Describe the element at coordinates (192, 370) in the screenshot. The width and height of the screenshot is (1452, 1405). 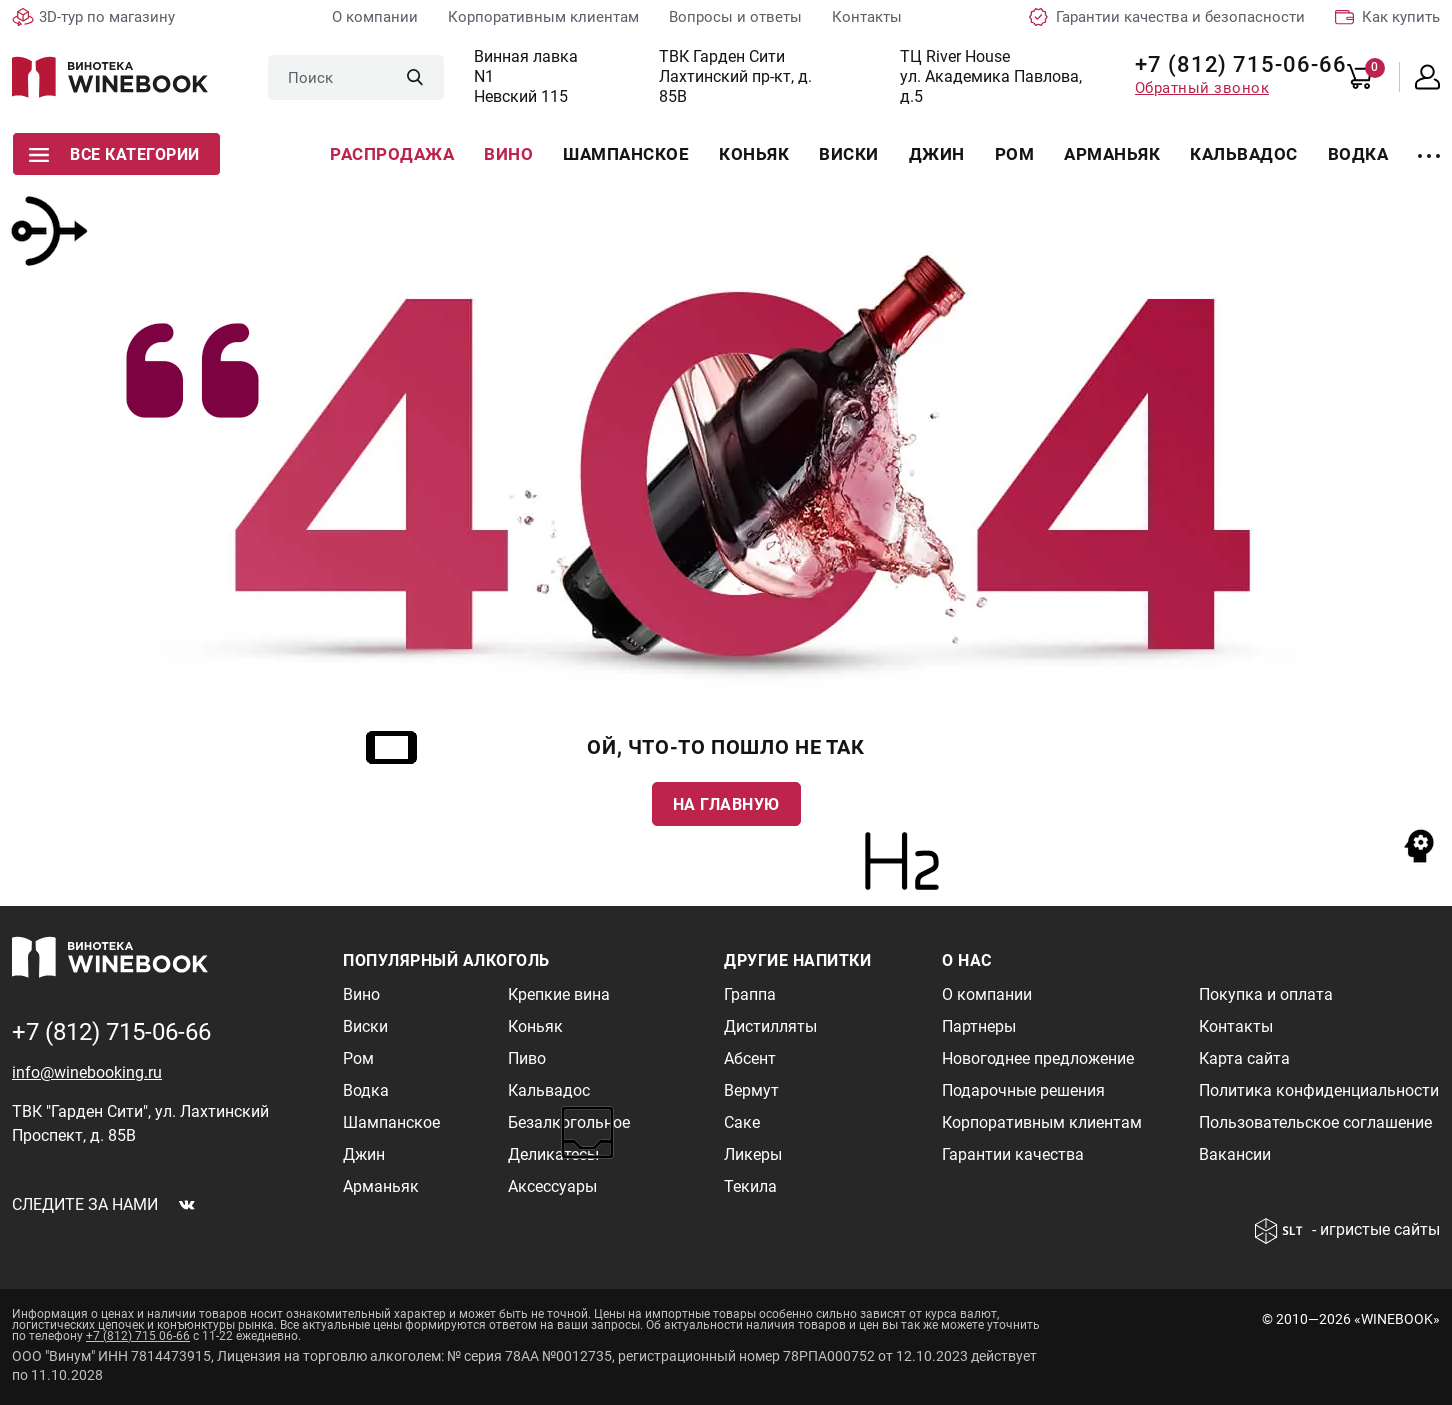
I see `insert a block quote` at that location.